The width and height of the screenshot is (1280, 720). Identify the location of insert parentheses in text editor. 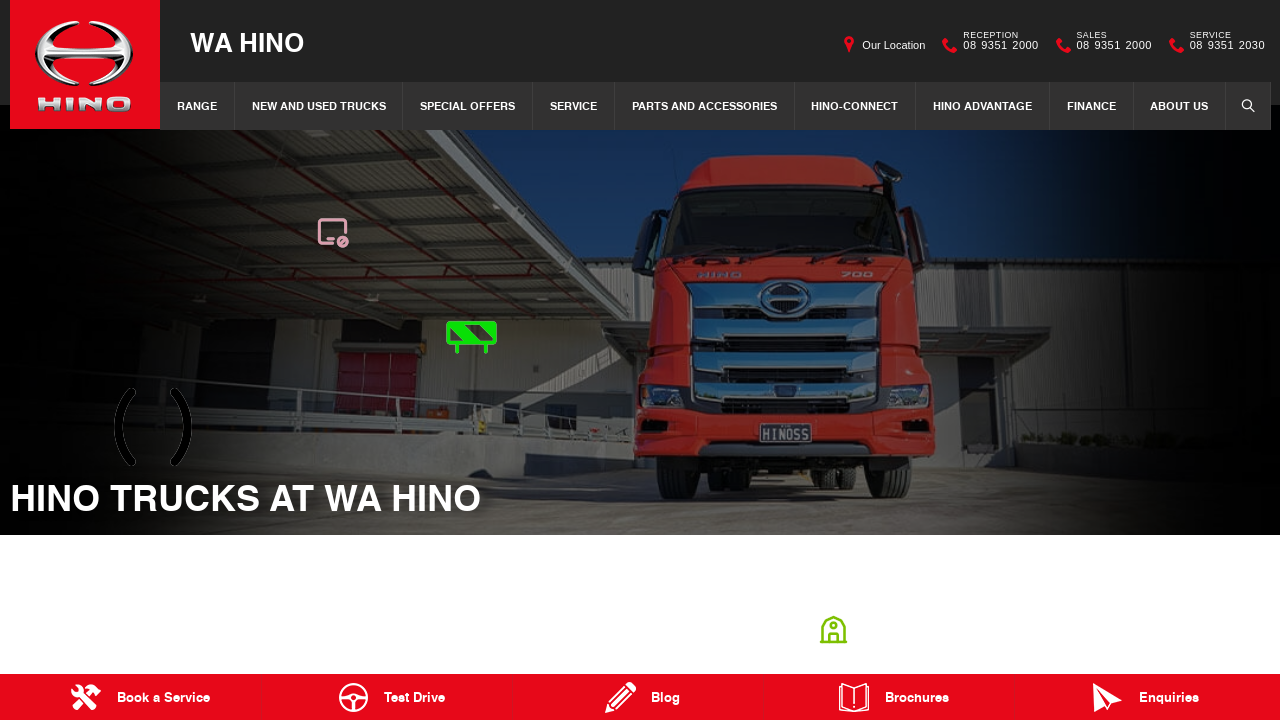
(153, 427).